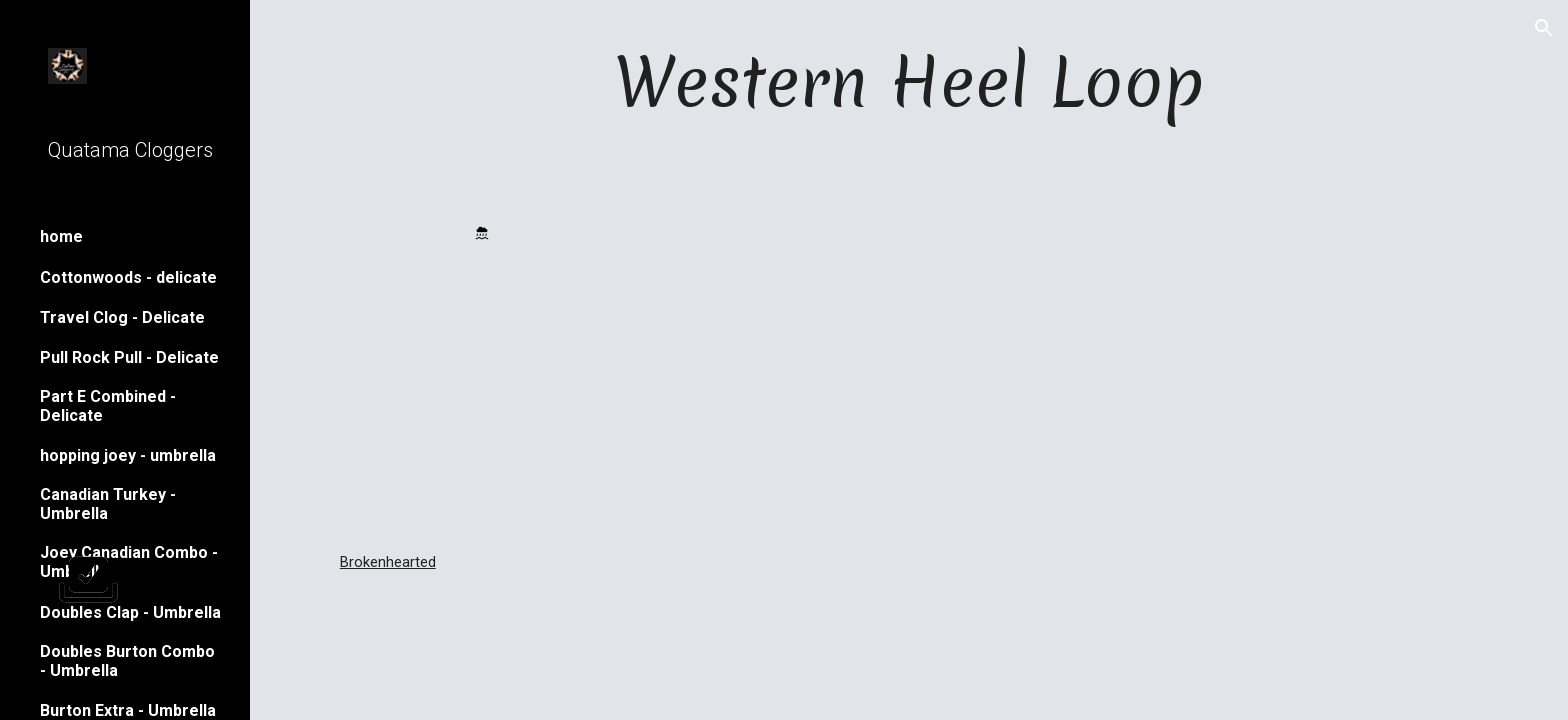  Describe the element at coordinates (482, 233) in the screenshot. I see `indicates rainy weather with flooding conditions` at that location.